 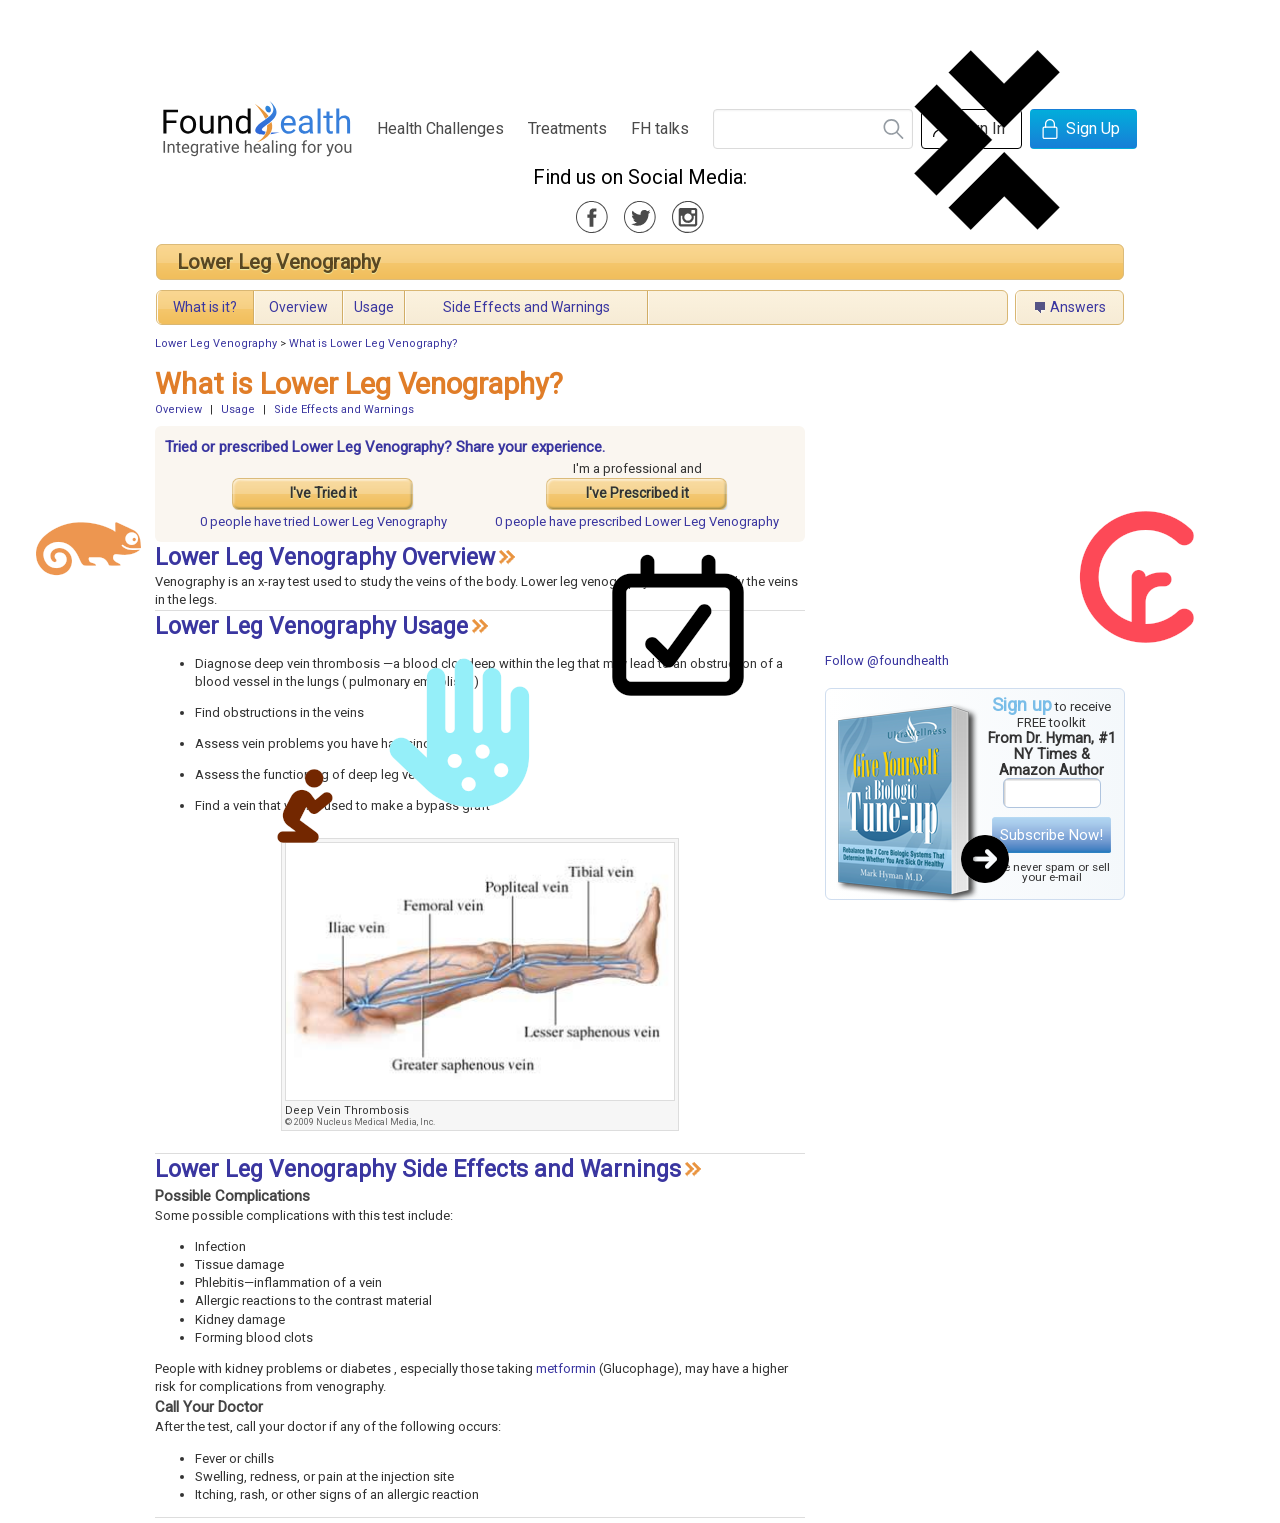 I want to click on tricentis company logo, so click(x=987, y=140).